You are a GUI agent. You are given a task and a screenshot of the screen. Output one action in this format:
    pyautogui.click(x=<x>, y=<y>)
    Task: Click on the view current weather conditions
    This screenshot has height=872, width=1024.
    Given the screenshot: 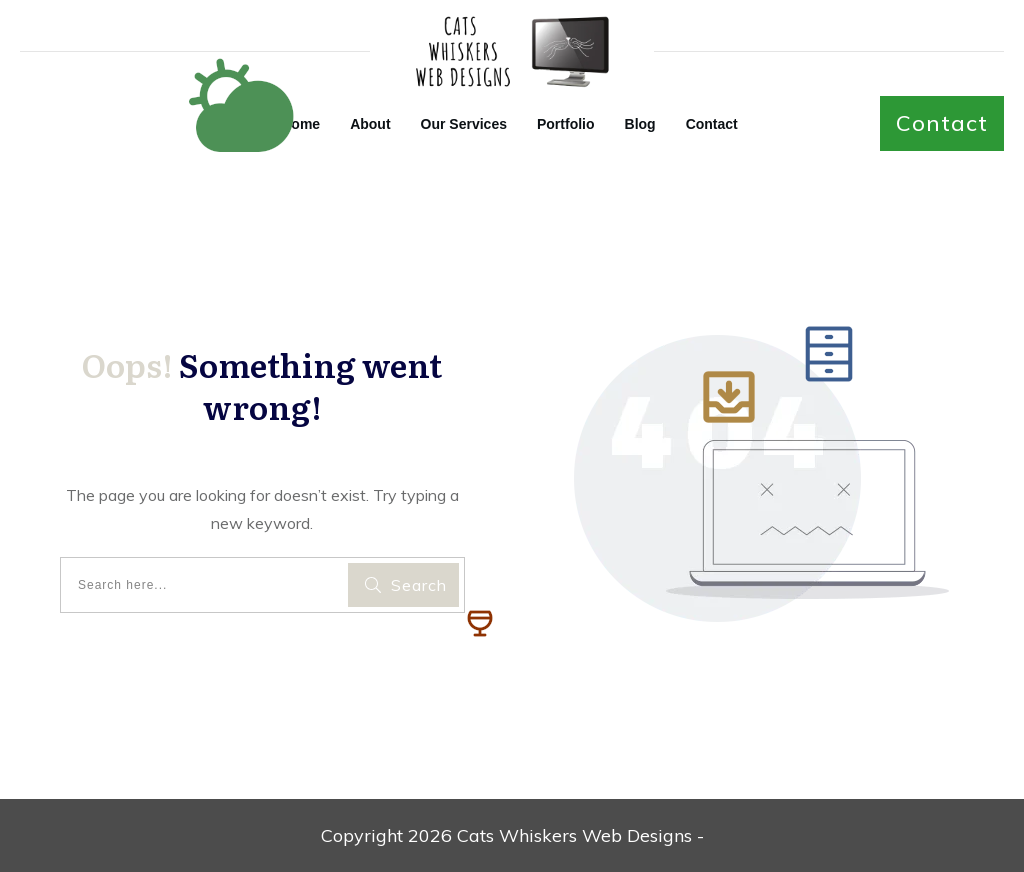 What is the action you would take?
    pyautogui.click(x=241, y=107)
    